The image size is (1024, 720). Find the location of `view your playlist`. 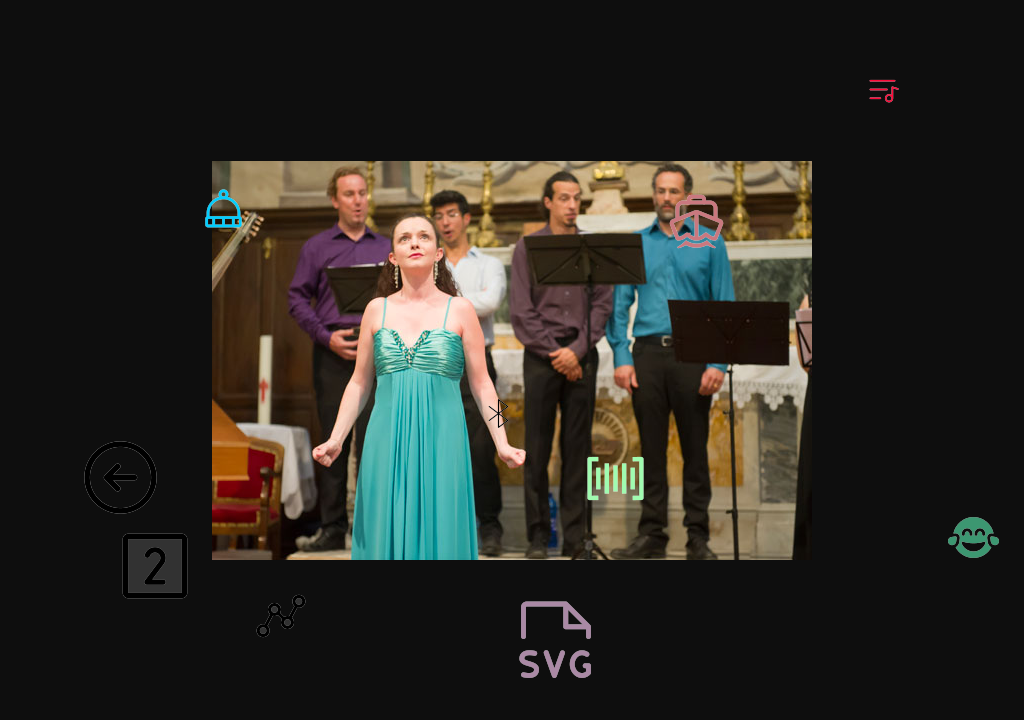

view your playlist is located at coordinates (882, 89).